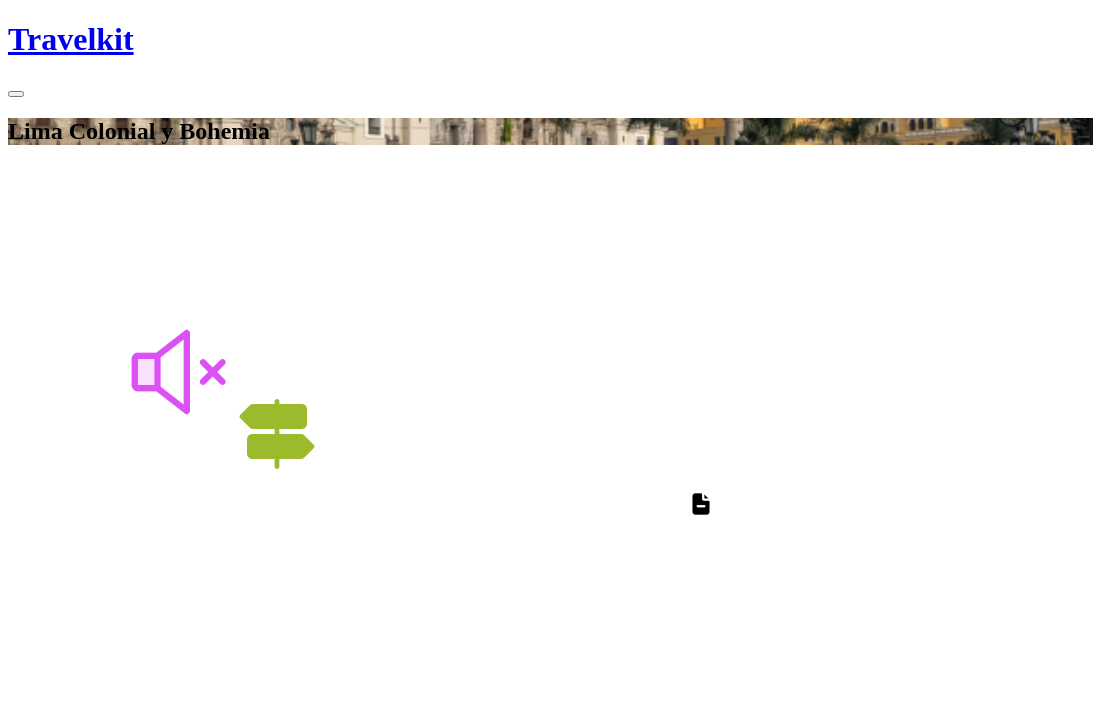  What do you see at coordinates (277, 434) in the screenshot?
I see `view directions or navigation options` at bounding box center [277, 434].